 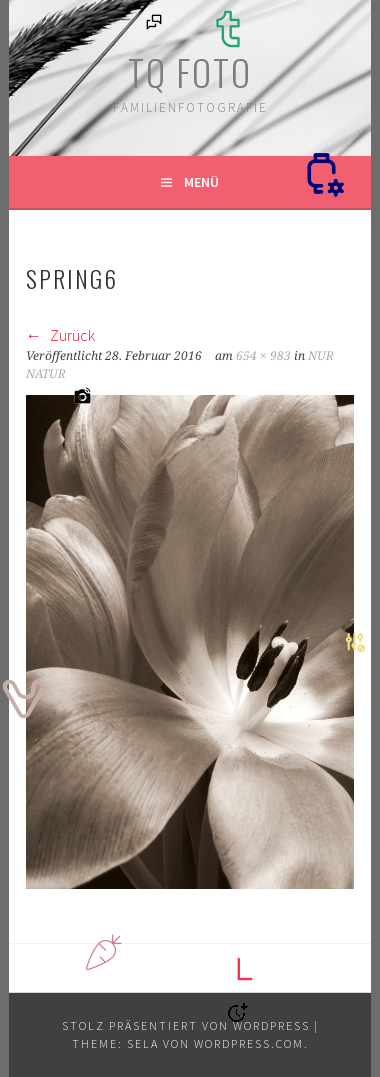 What do you see at coordinates (154, 22) in the screenshot?
I see `open messages or conversations` at bounding box center [154, 22].